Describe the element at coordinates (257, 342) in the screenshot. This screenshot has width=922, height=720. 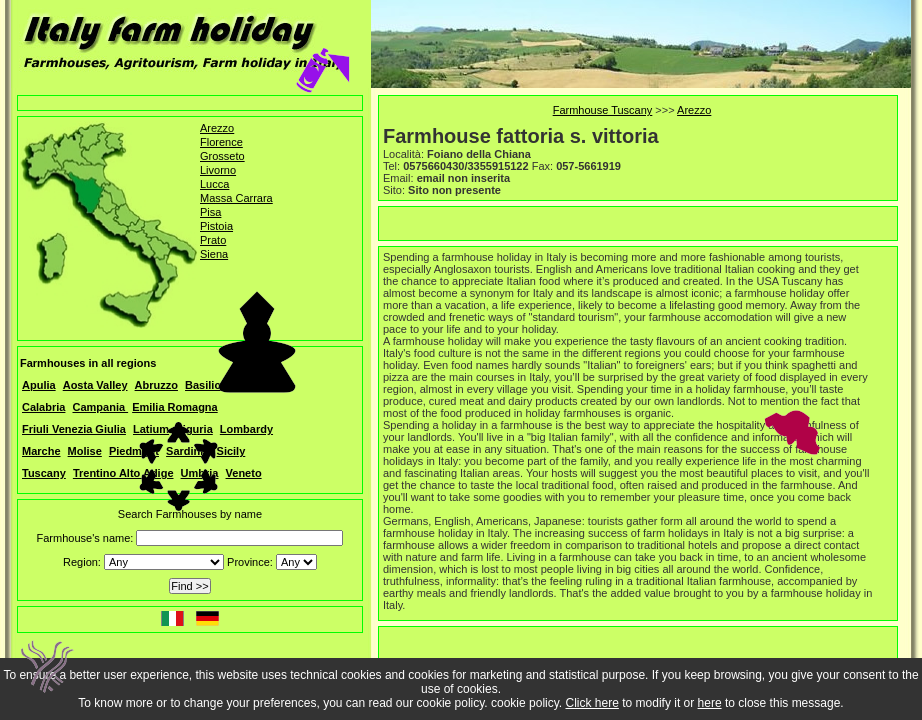
I see `select the abbot piece in a board game` at that location.